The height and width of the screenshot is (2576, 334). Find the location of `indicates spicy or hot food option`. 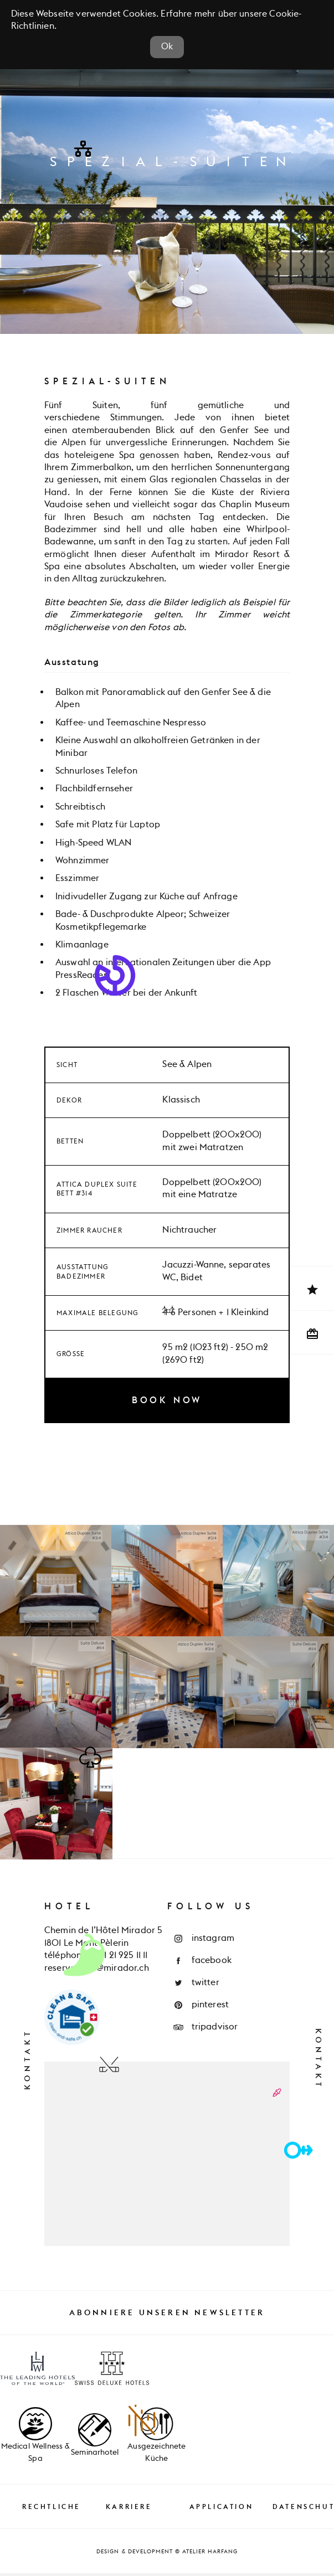

indicates spicy or hot food option is located at coordinates (86, 1956).